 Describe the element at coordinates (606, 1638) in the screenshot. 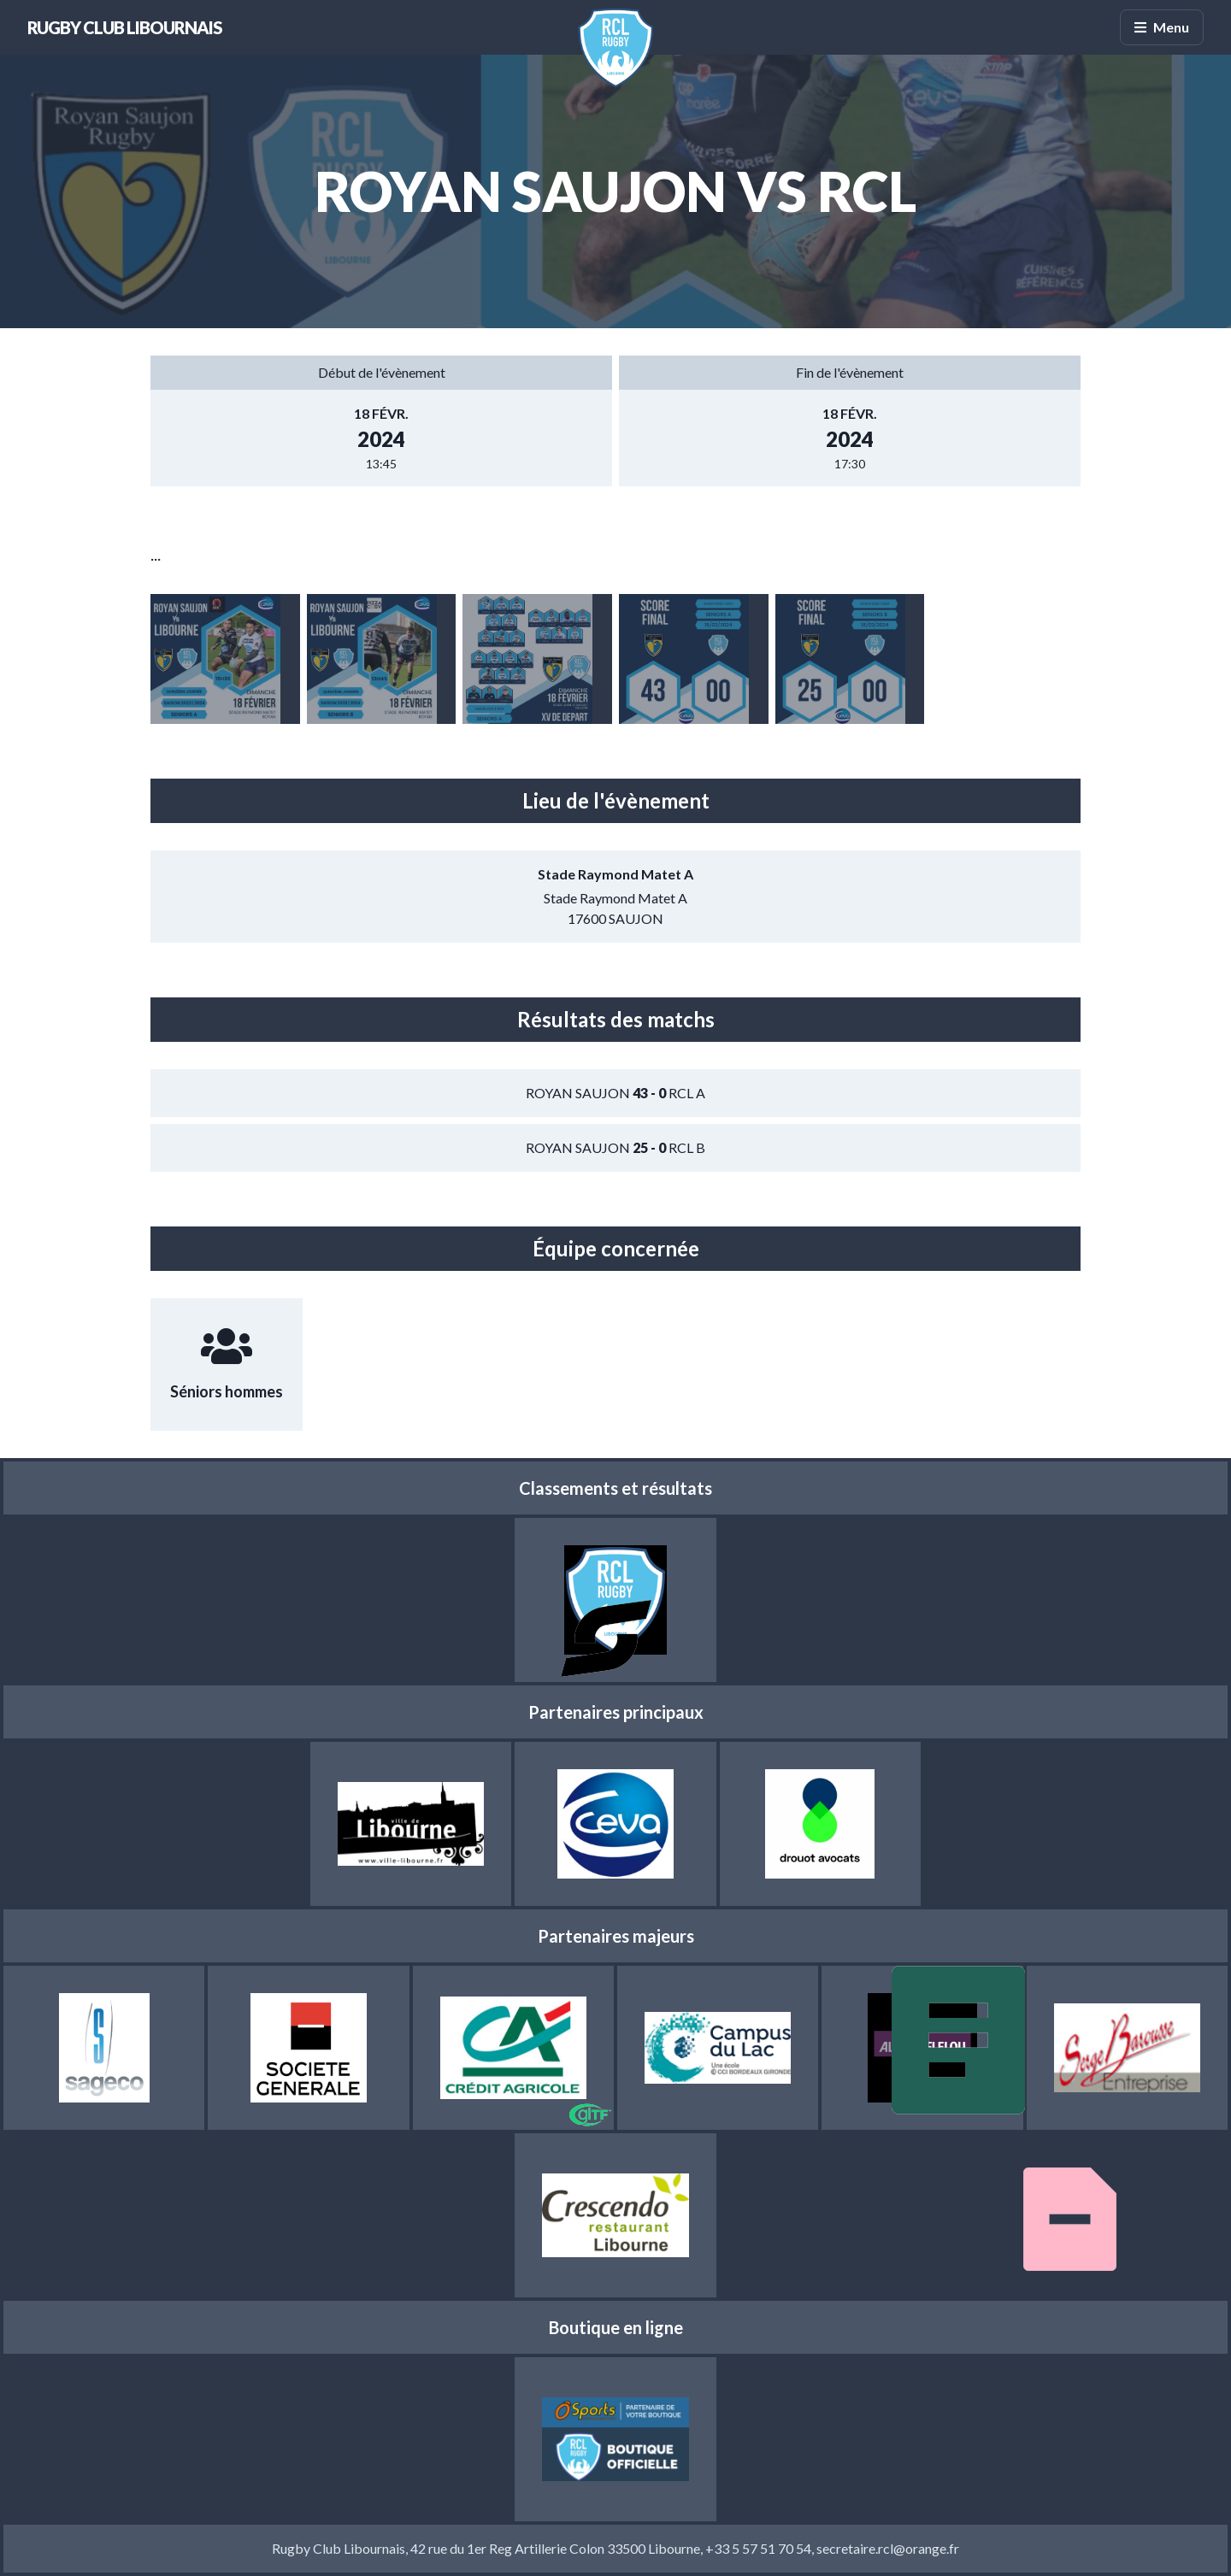

I see `speedypage logo` at that location.